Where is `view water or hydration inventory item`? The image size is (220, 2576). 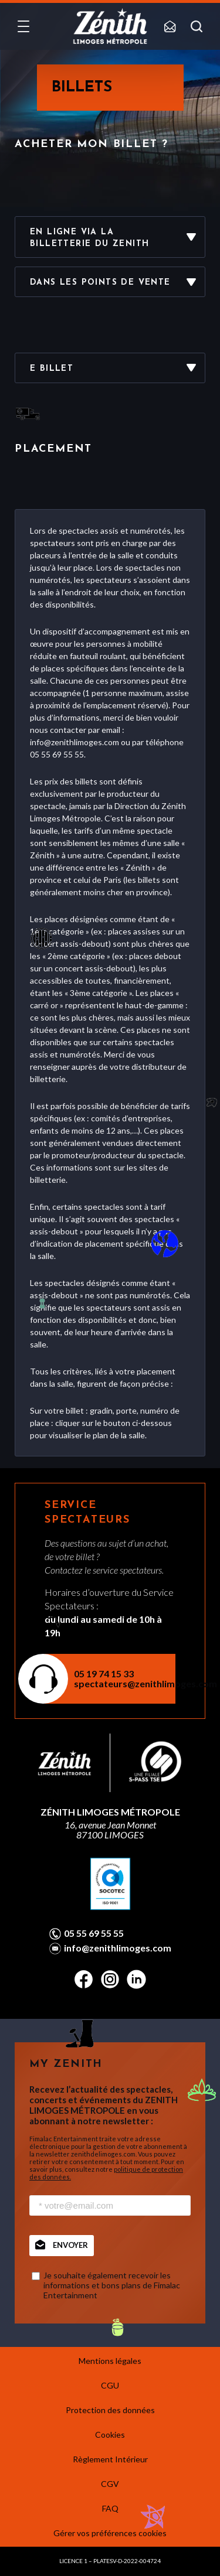
view water or hydration inventory item is located at coordinates (117, 2327).